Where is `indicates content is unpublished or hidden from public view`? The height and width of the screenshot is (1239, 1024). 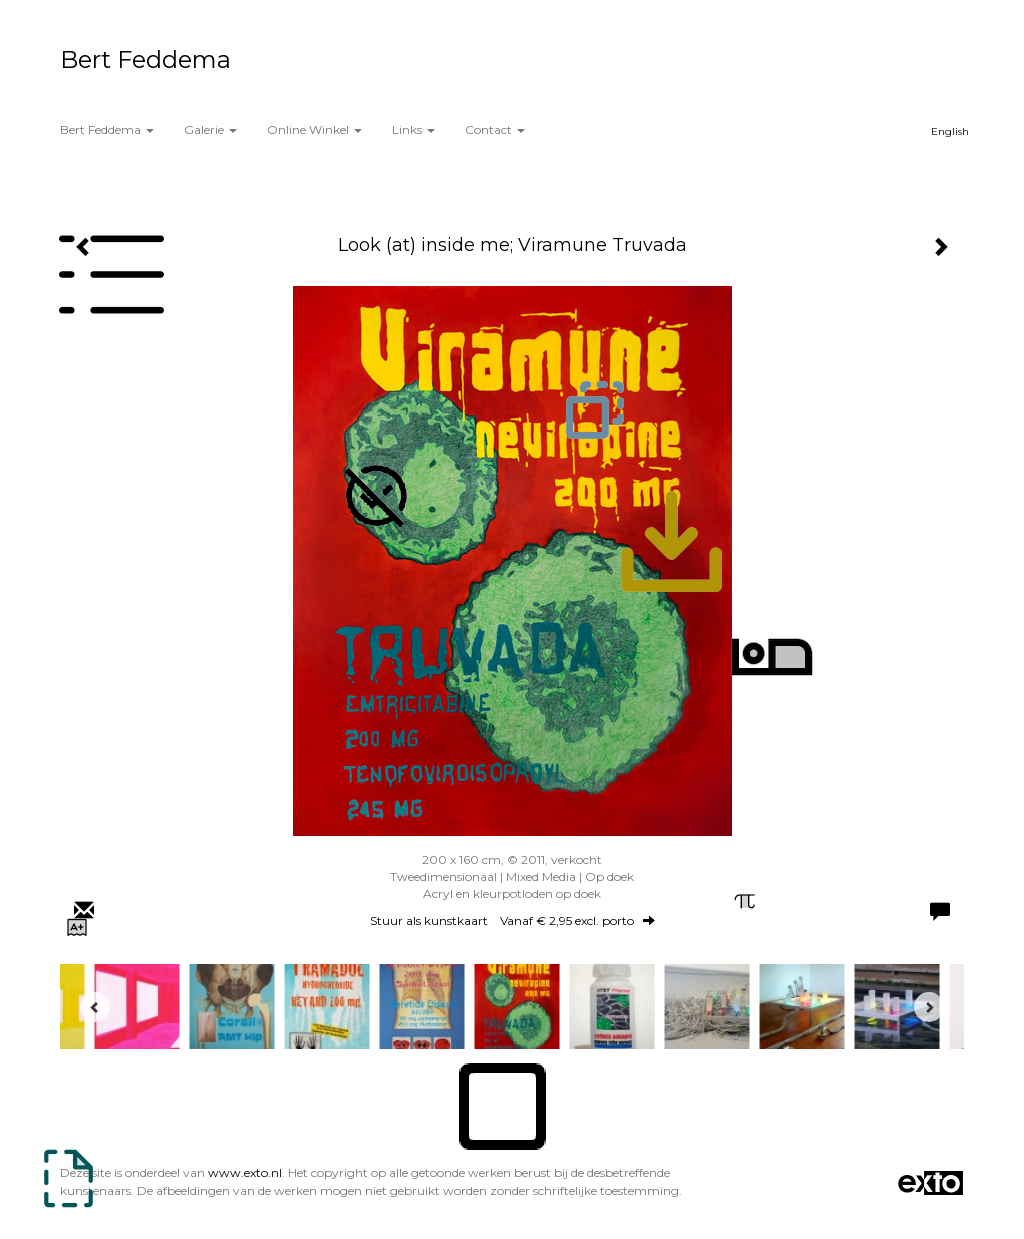
indicates content is unpublished or hidden from public view is located at coordinates (376, 495).